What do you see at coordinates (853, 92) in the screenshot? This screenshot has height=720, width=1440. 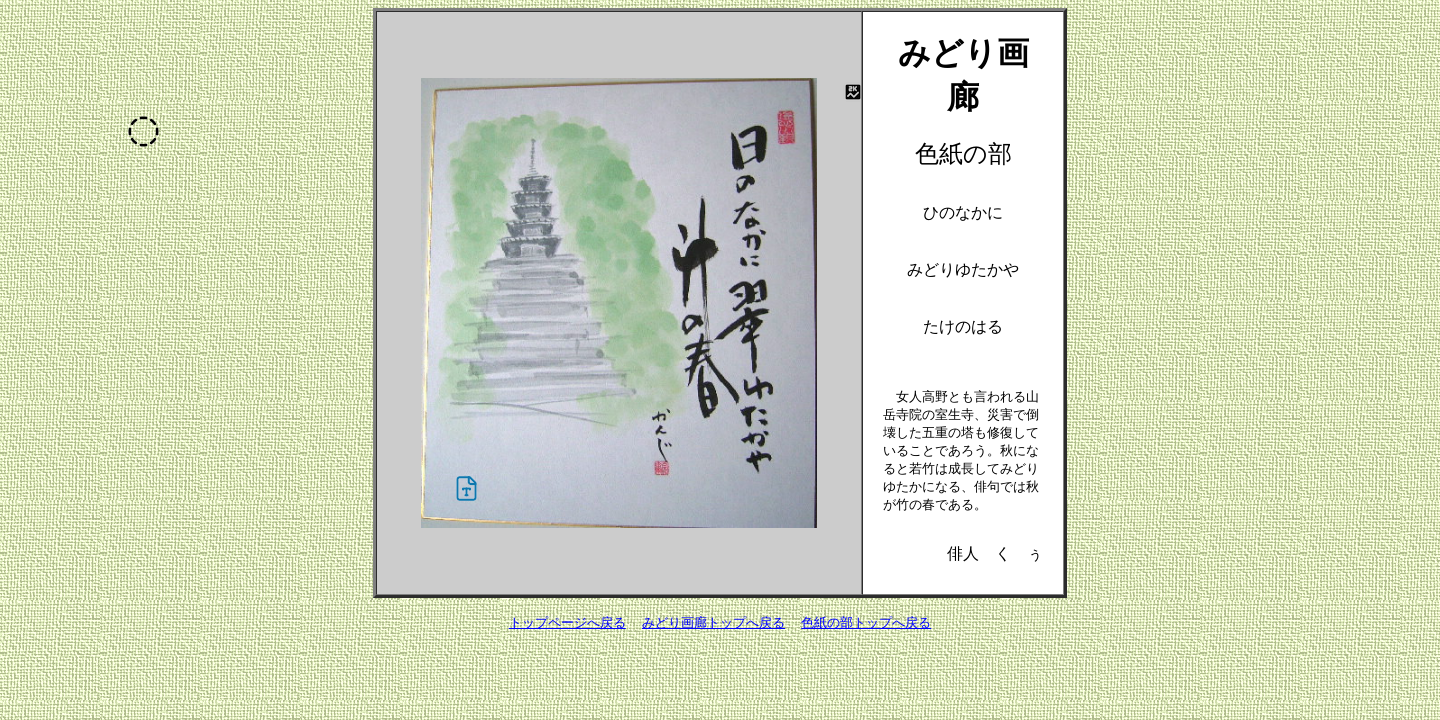 I see `view score or performance metrics` at bounding box center [853, 92].